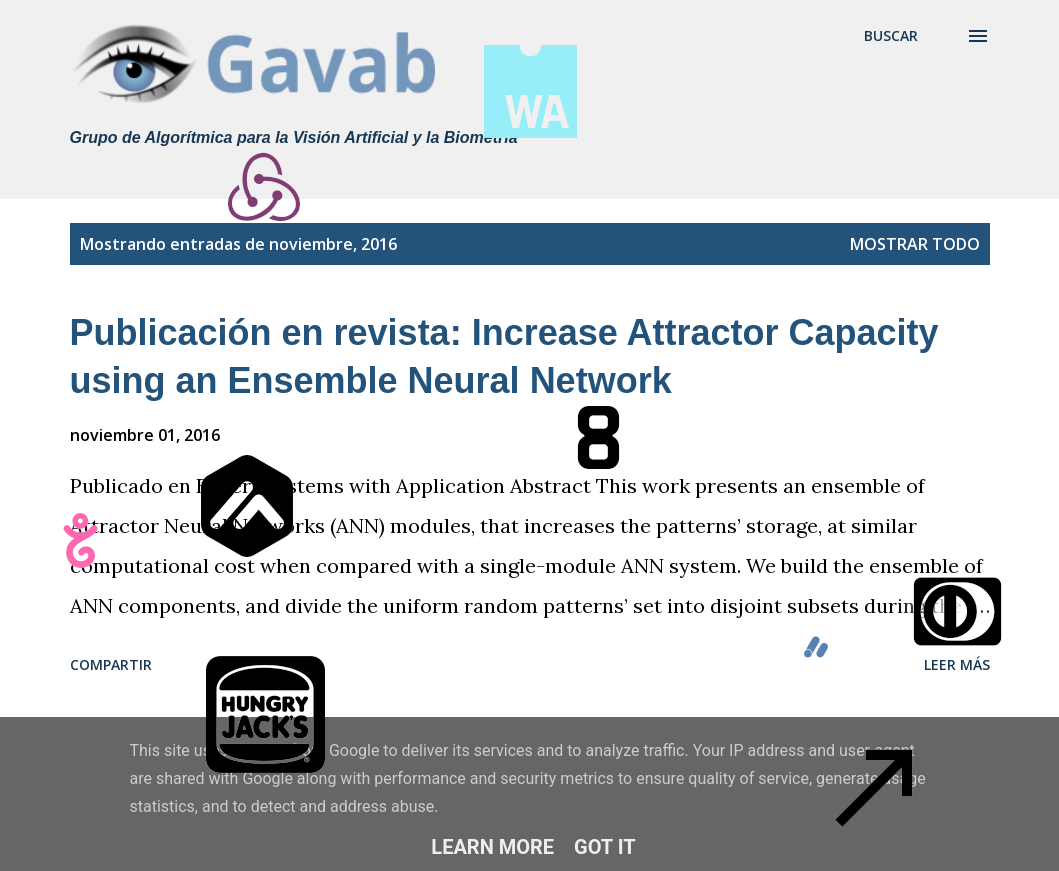  Describe the element at coordinates (816, 647) in the screenshot. I see `google adsense logo` at that location.